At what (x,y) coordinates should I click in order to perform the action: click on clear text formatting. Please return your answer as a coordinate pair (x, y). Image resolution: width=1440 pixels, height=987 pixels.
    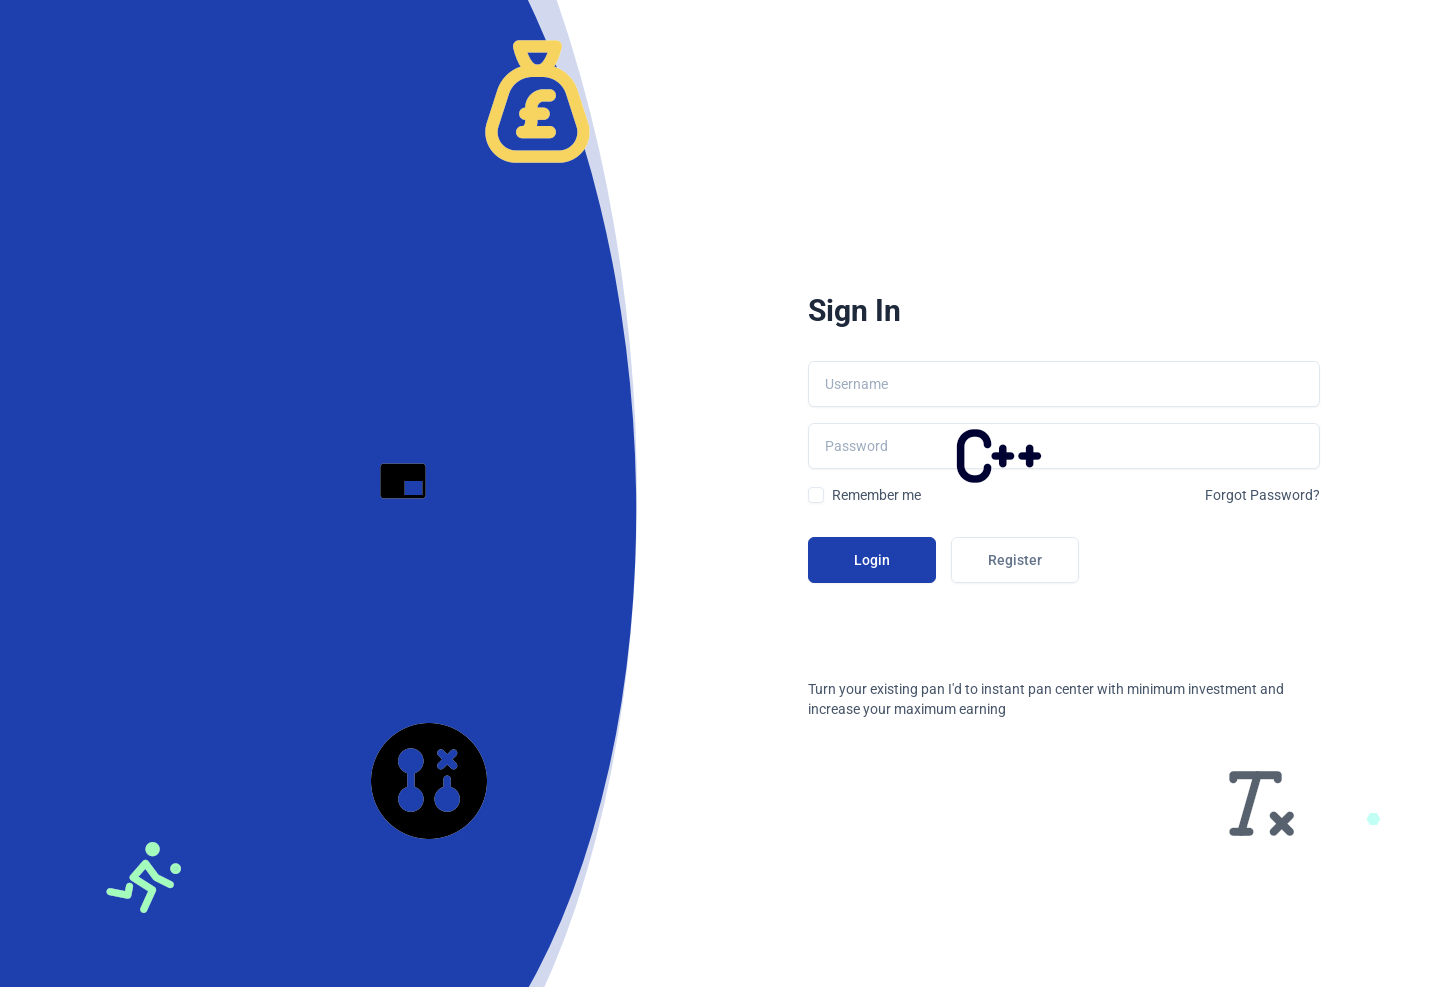
    Looking at the image, I should click on (1253, 803).